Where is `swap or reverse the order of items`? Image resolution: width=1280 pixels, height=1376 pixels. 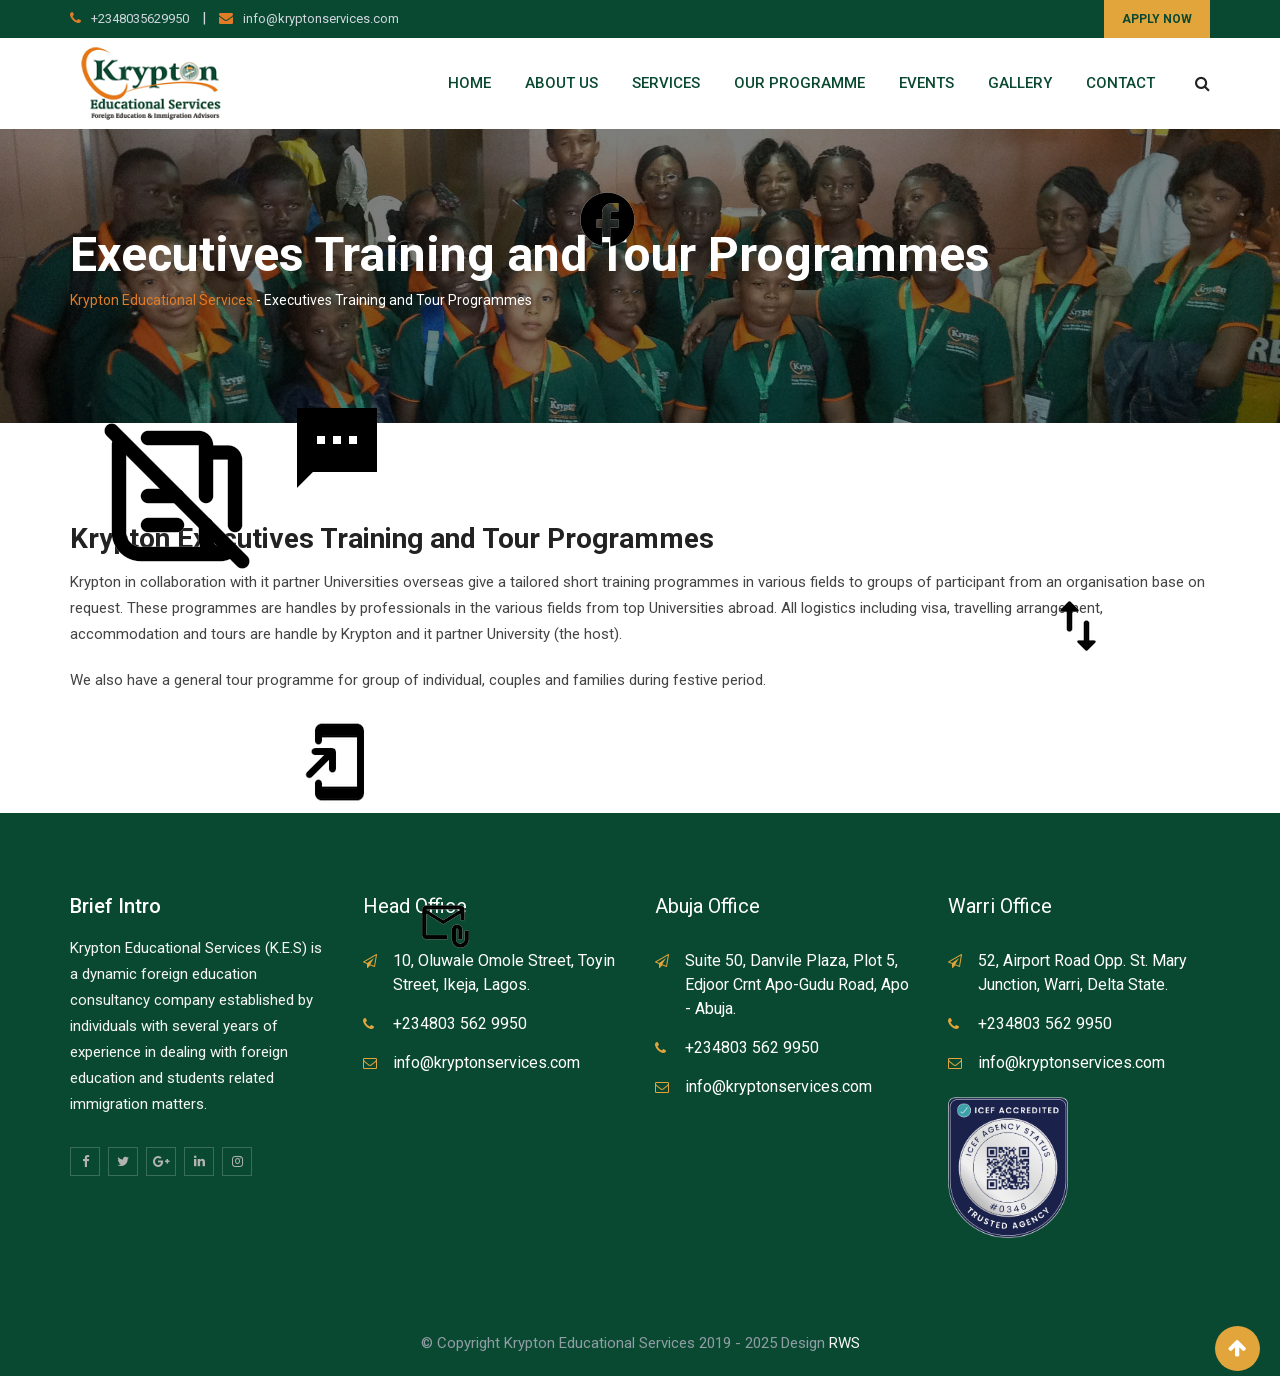
swap or reverse the order of items is located at coordinates (1078, 626).